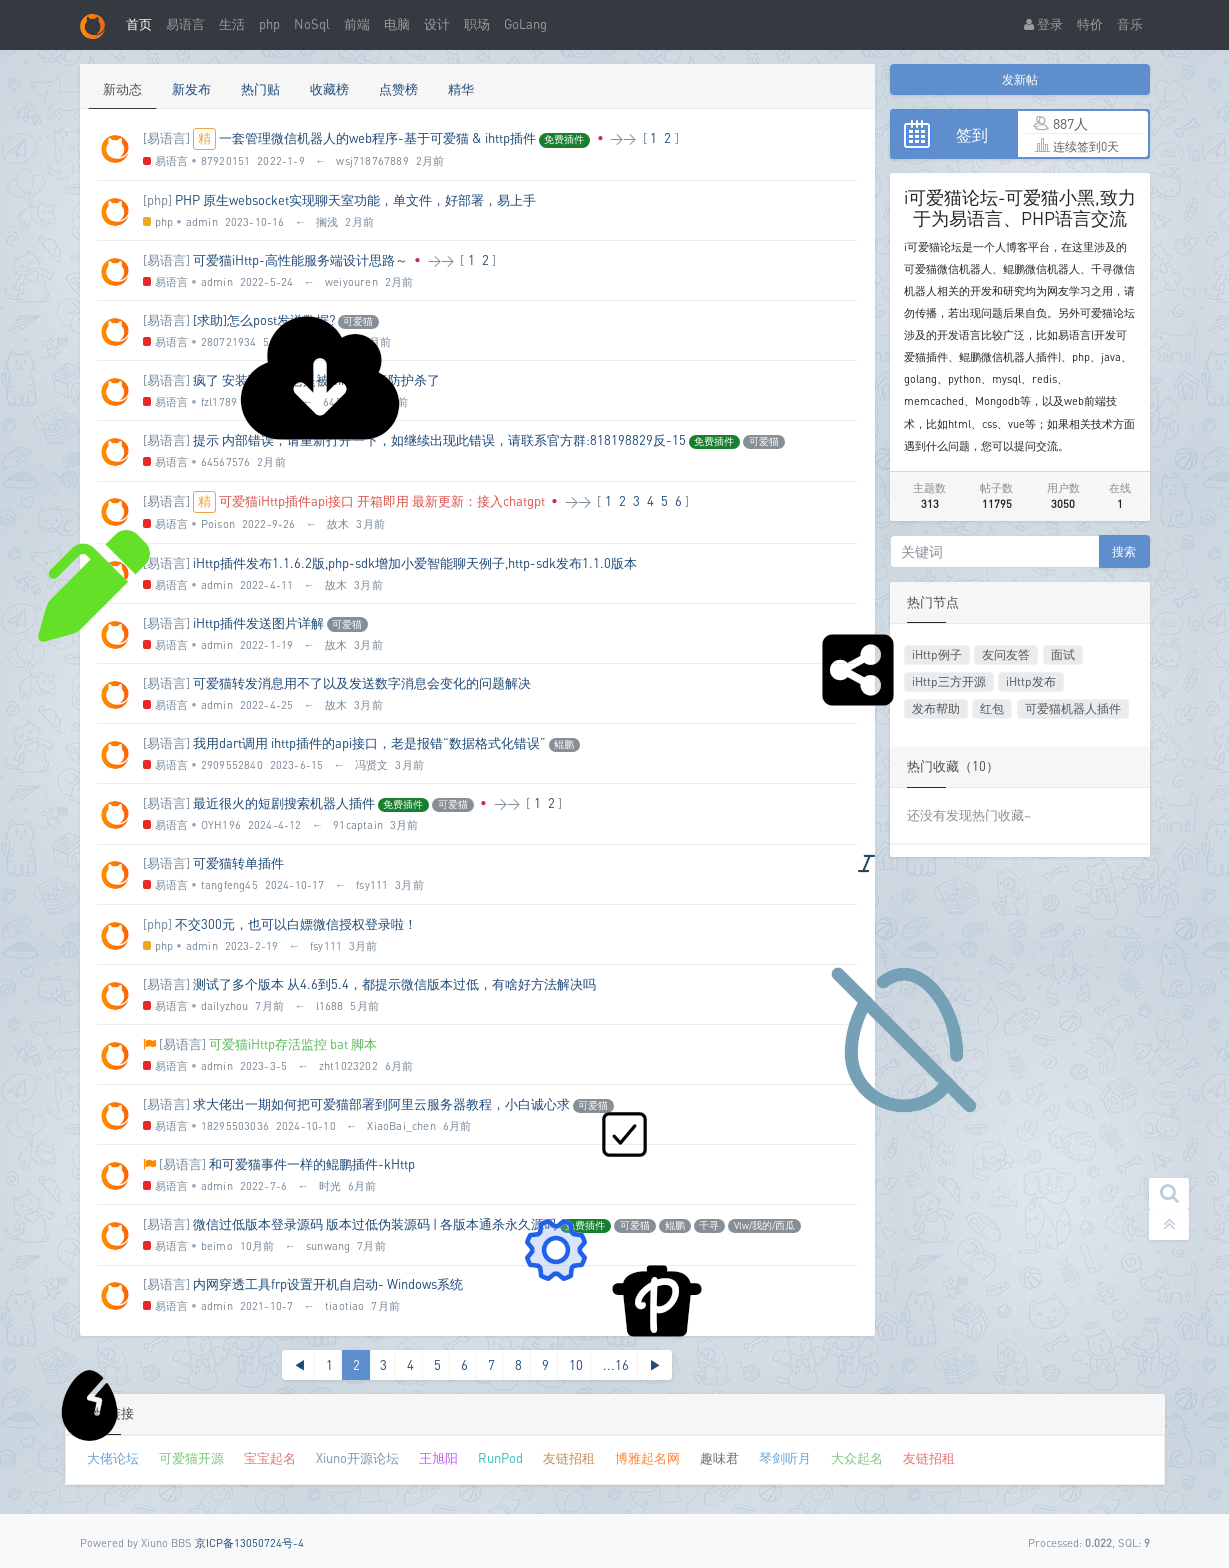 This screenshot has height=1568, width=1229. I want to click on indicates egg-free or no eggs, so click(904, 1040).